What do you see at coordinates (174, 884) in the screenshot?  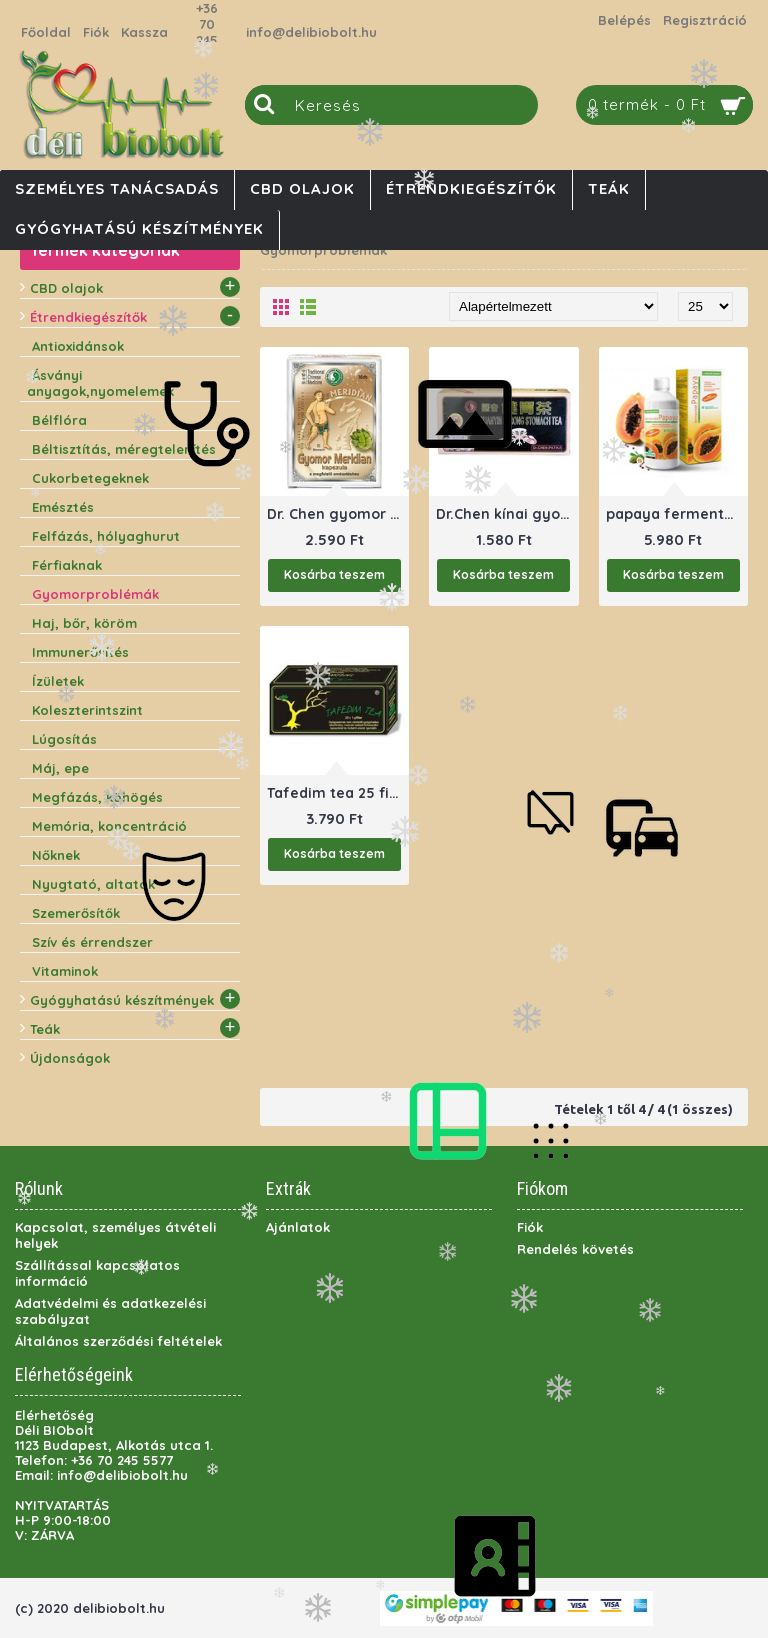 I see `select sad or tragedy theater mask` at bounding box center [174, 884].